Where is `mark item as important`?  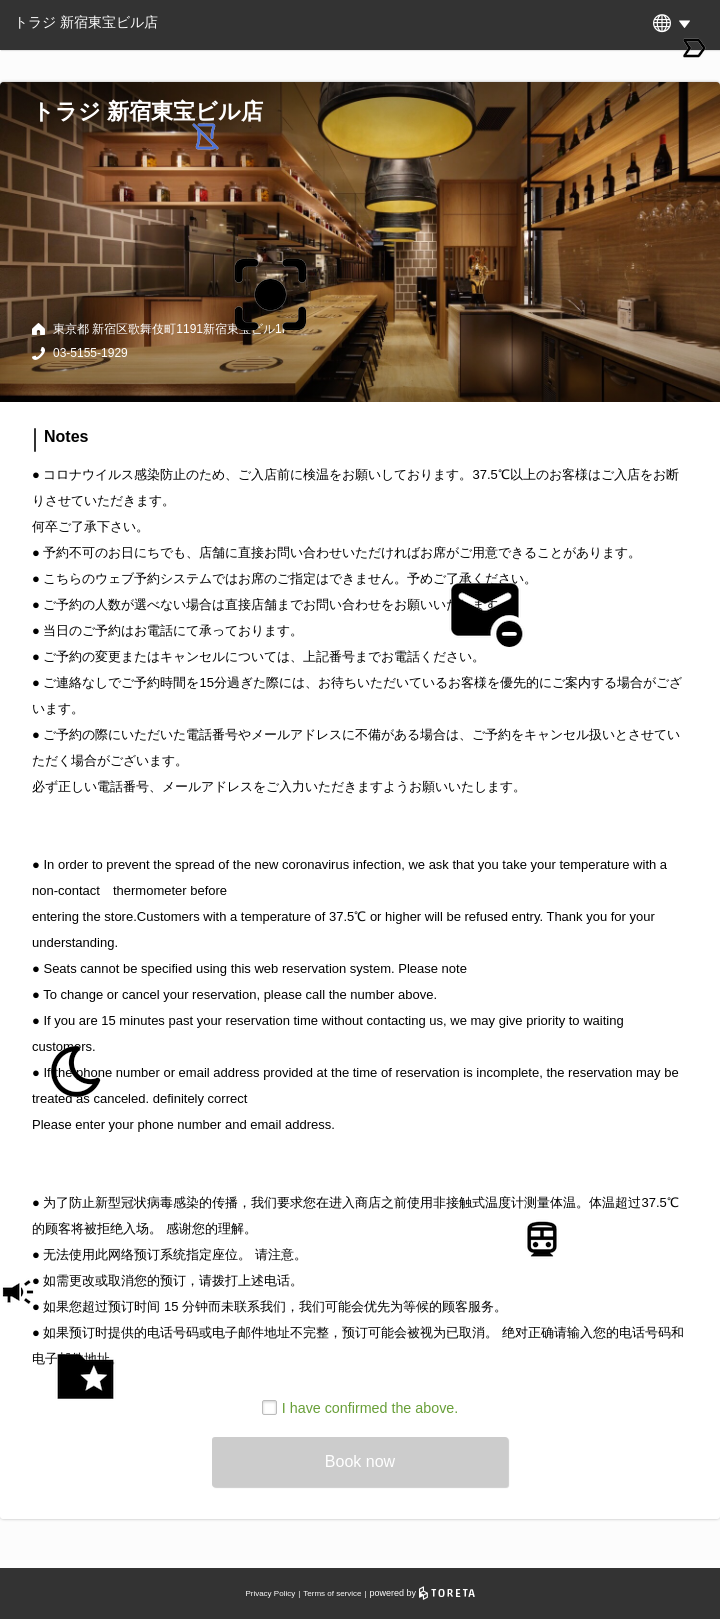 mark item as important is located at coordinates (694, 48).